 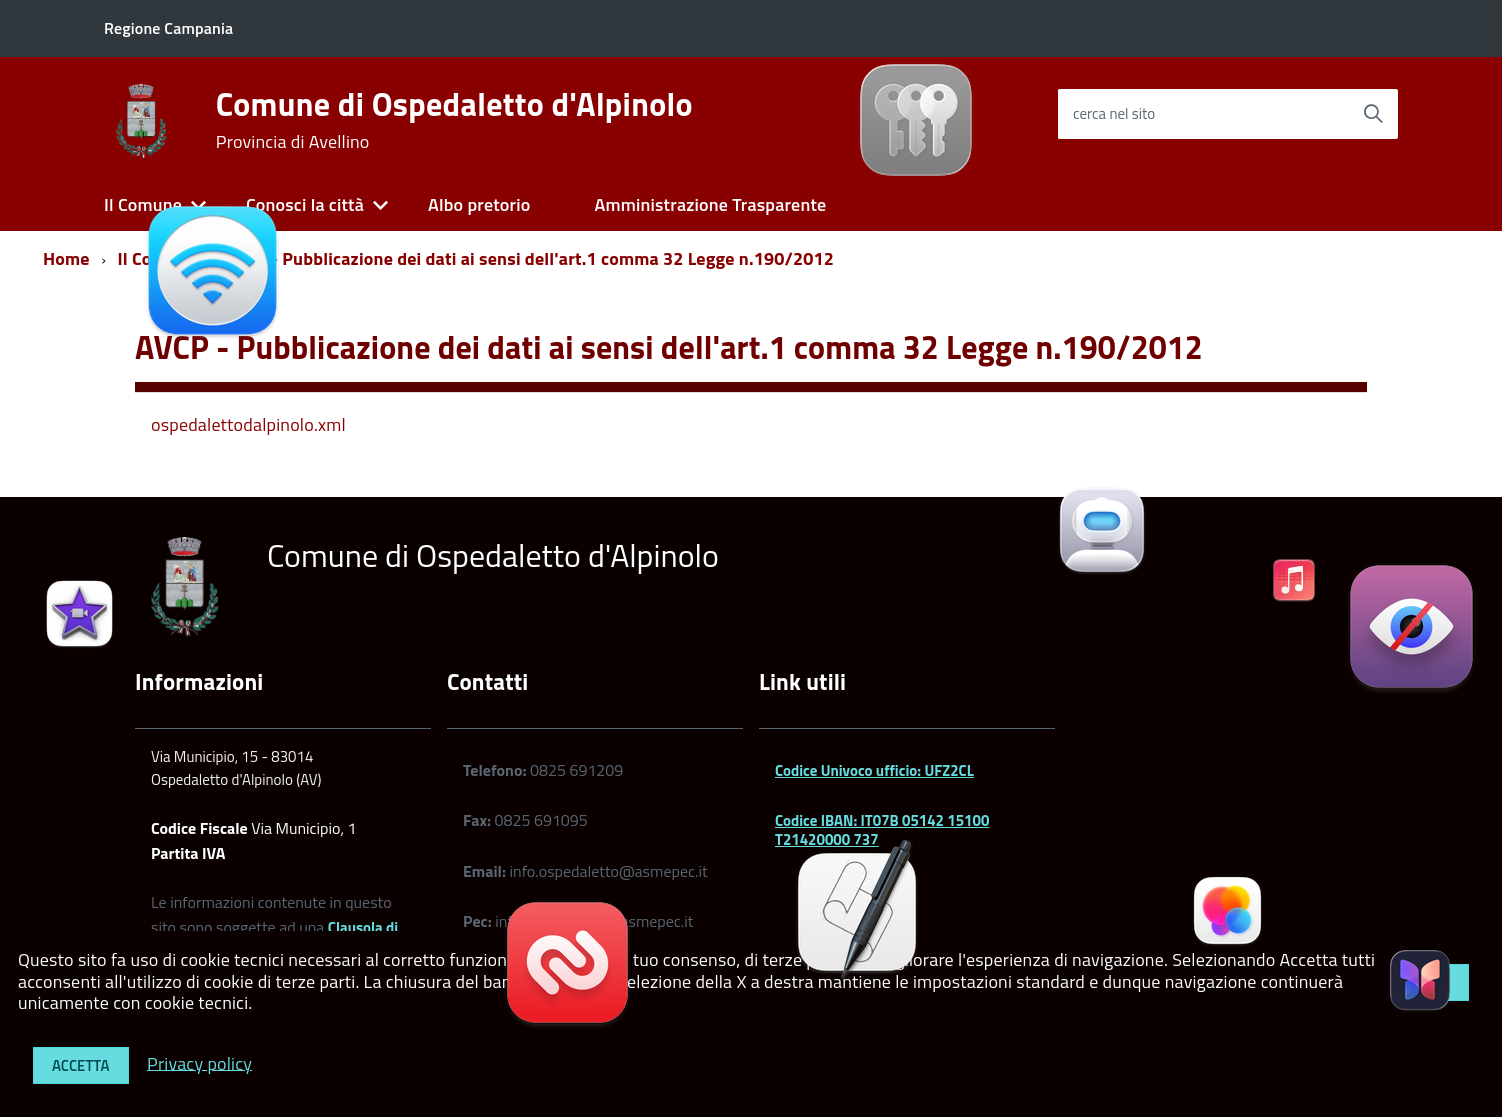 I want to click on open authy for two-factor authentication codes, so click(x=567, y=962).